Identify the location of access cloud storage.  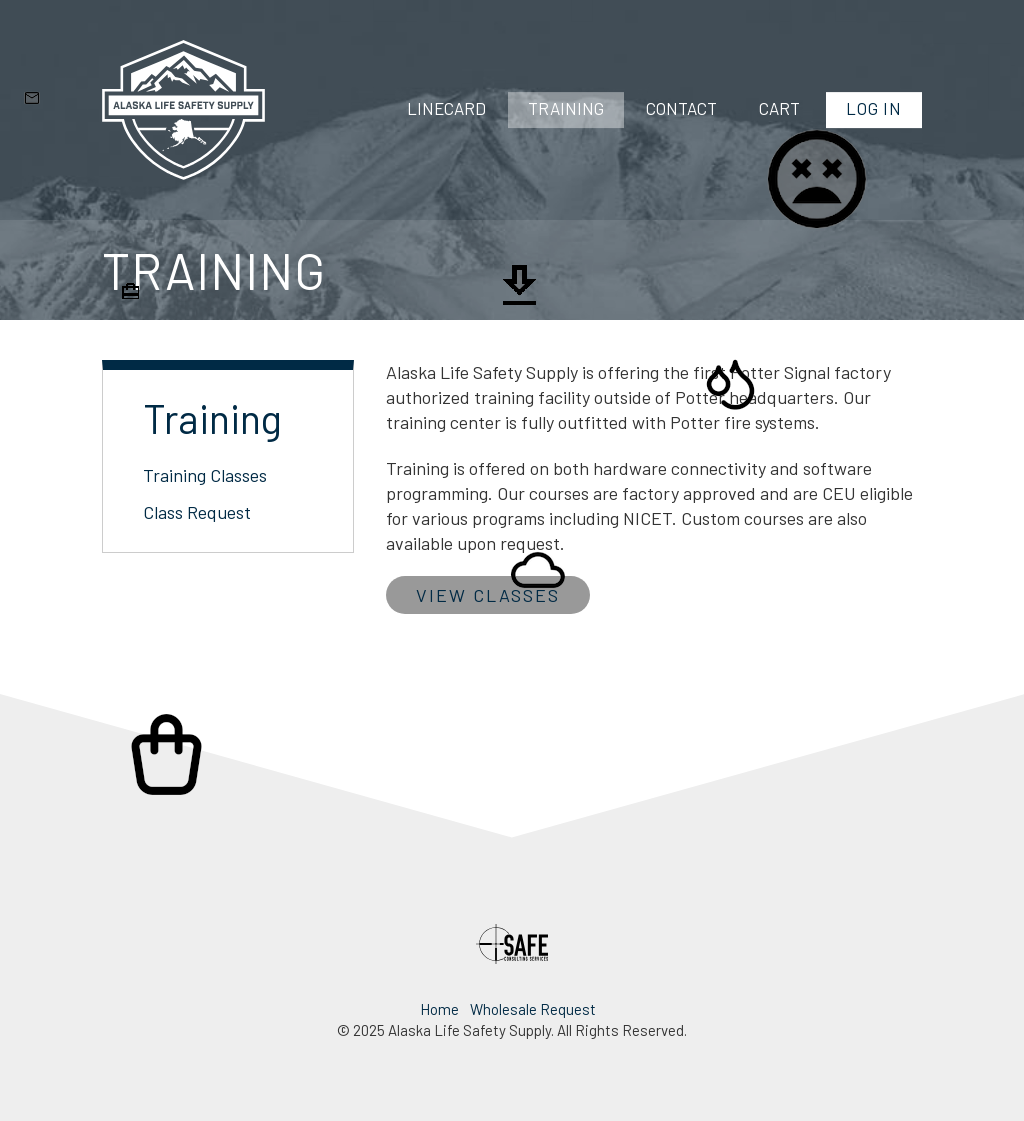
(538, 570).